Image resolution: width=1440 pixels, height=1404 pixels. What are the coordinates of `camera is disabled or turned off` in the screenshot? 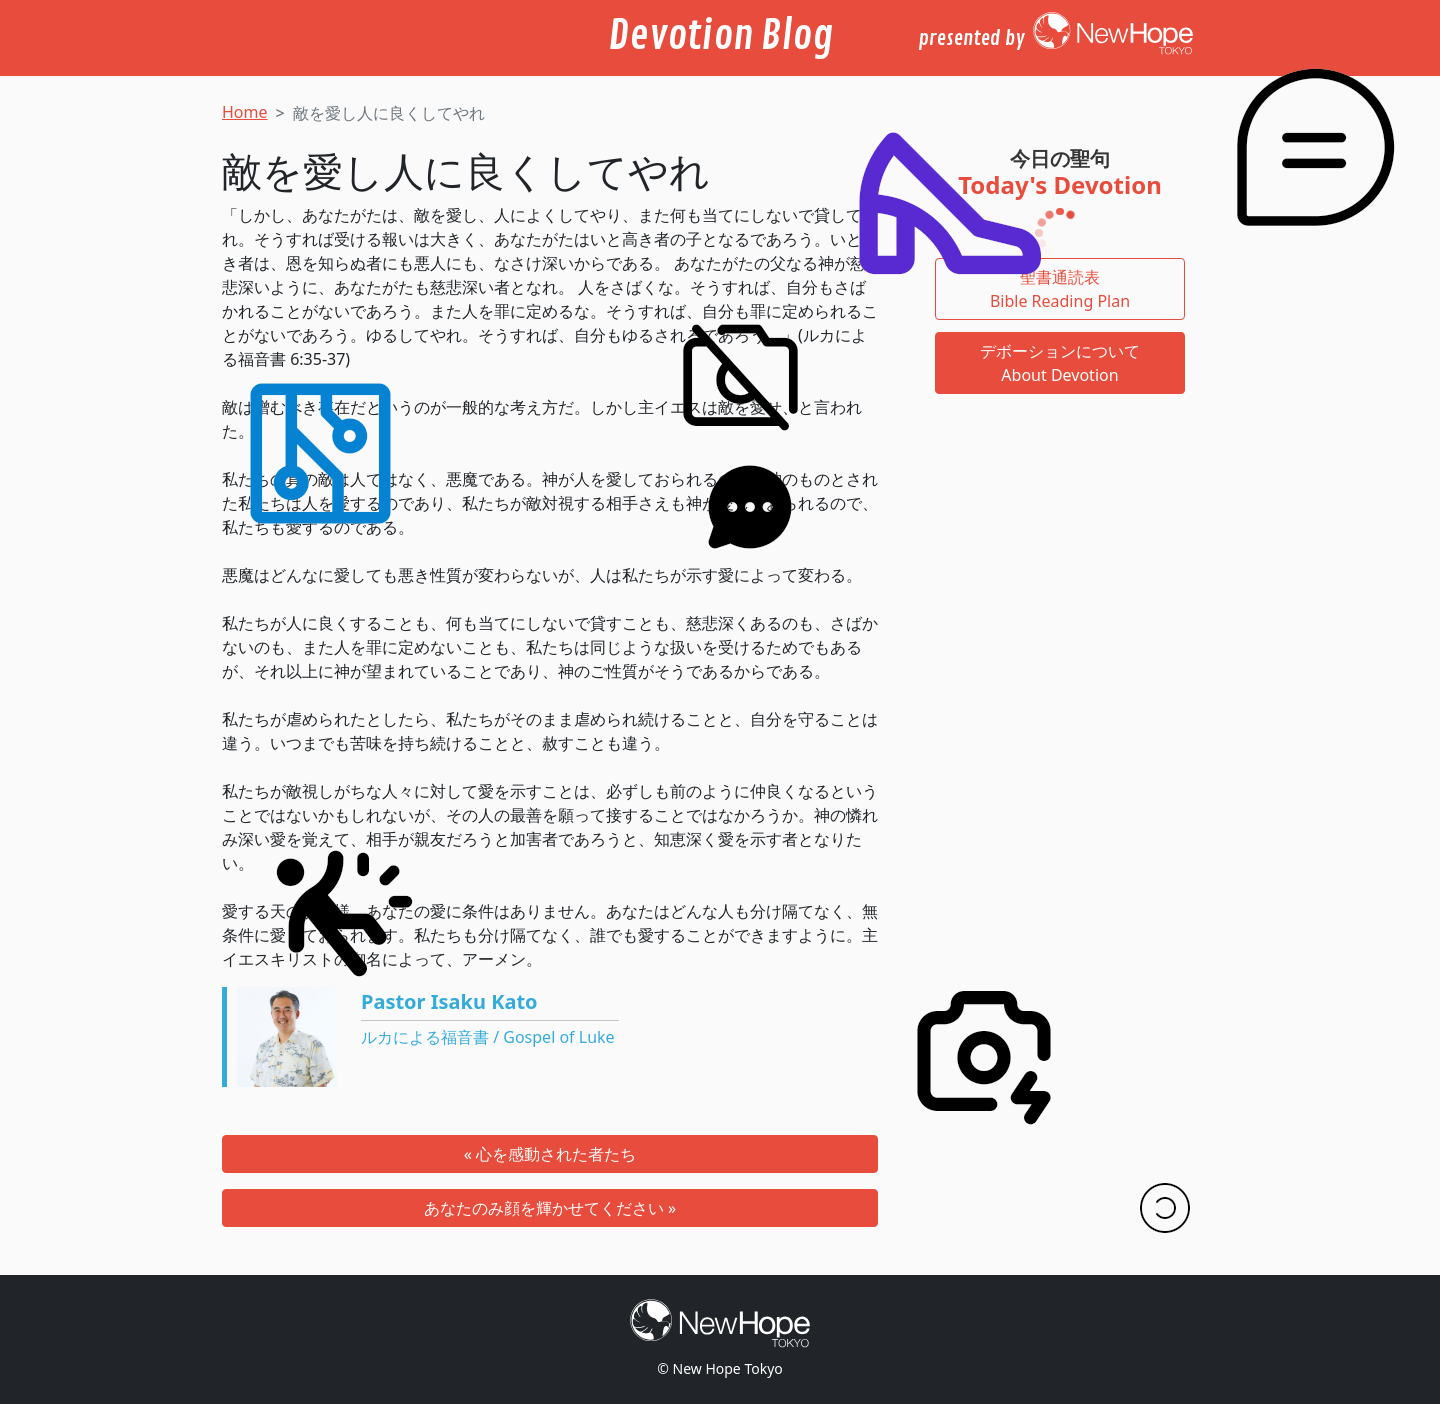 It's located at (740, 377).